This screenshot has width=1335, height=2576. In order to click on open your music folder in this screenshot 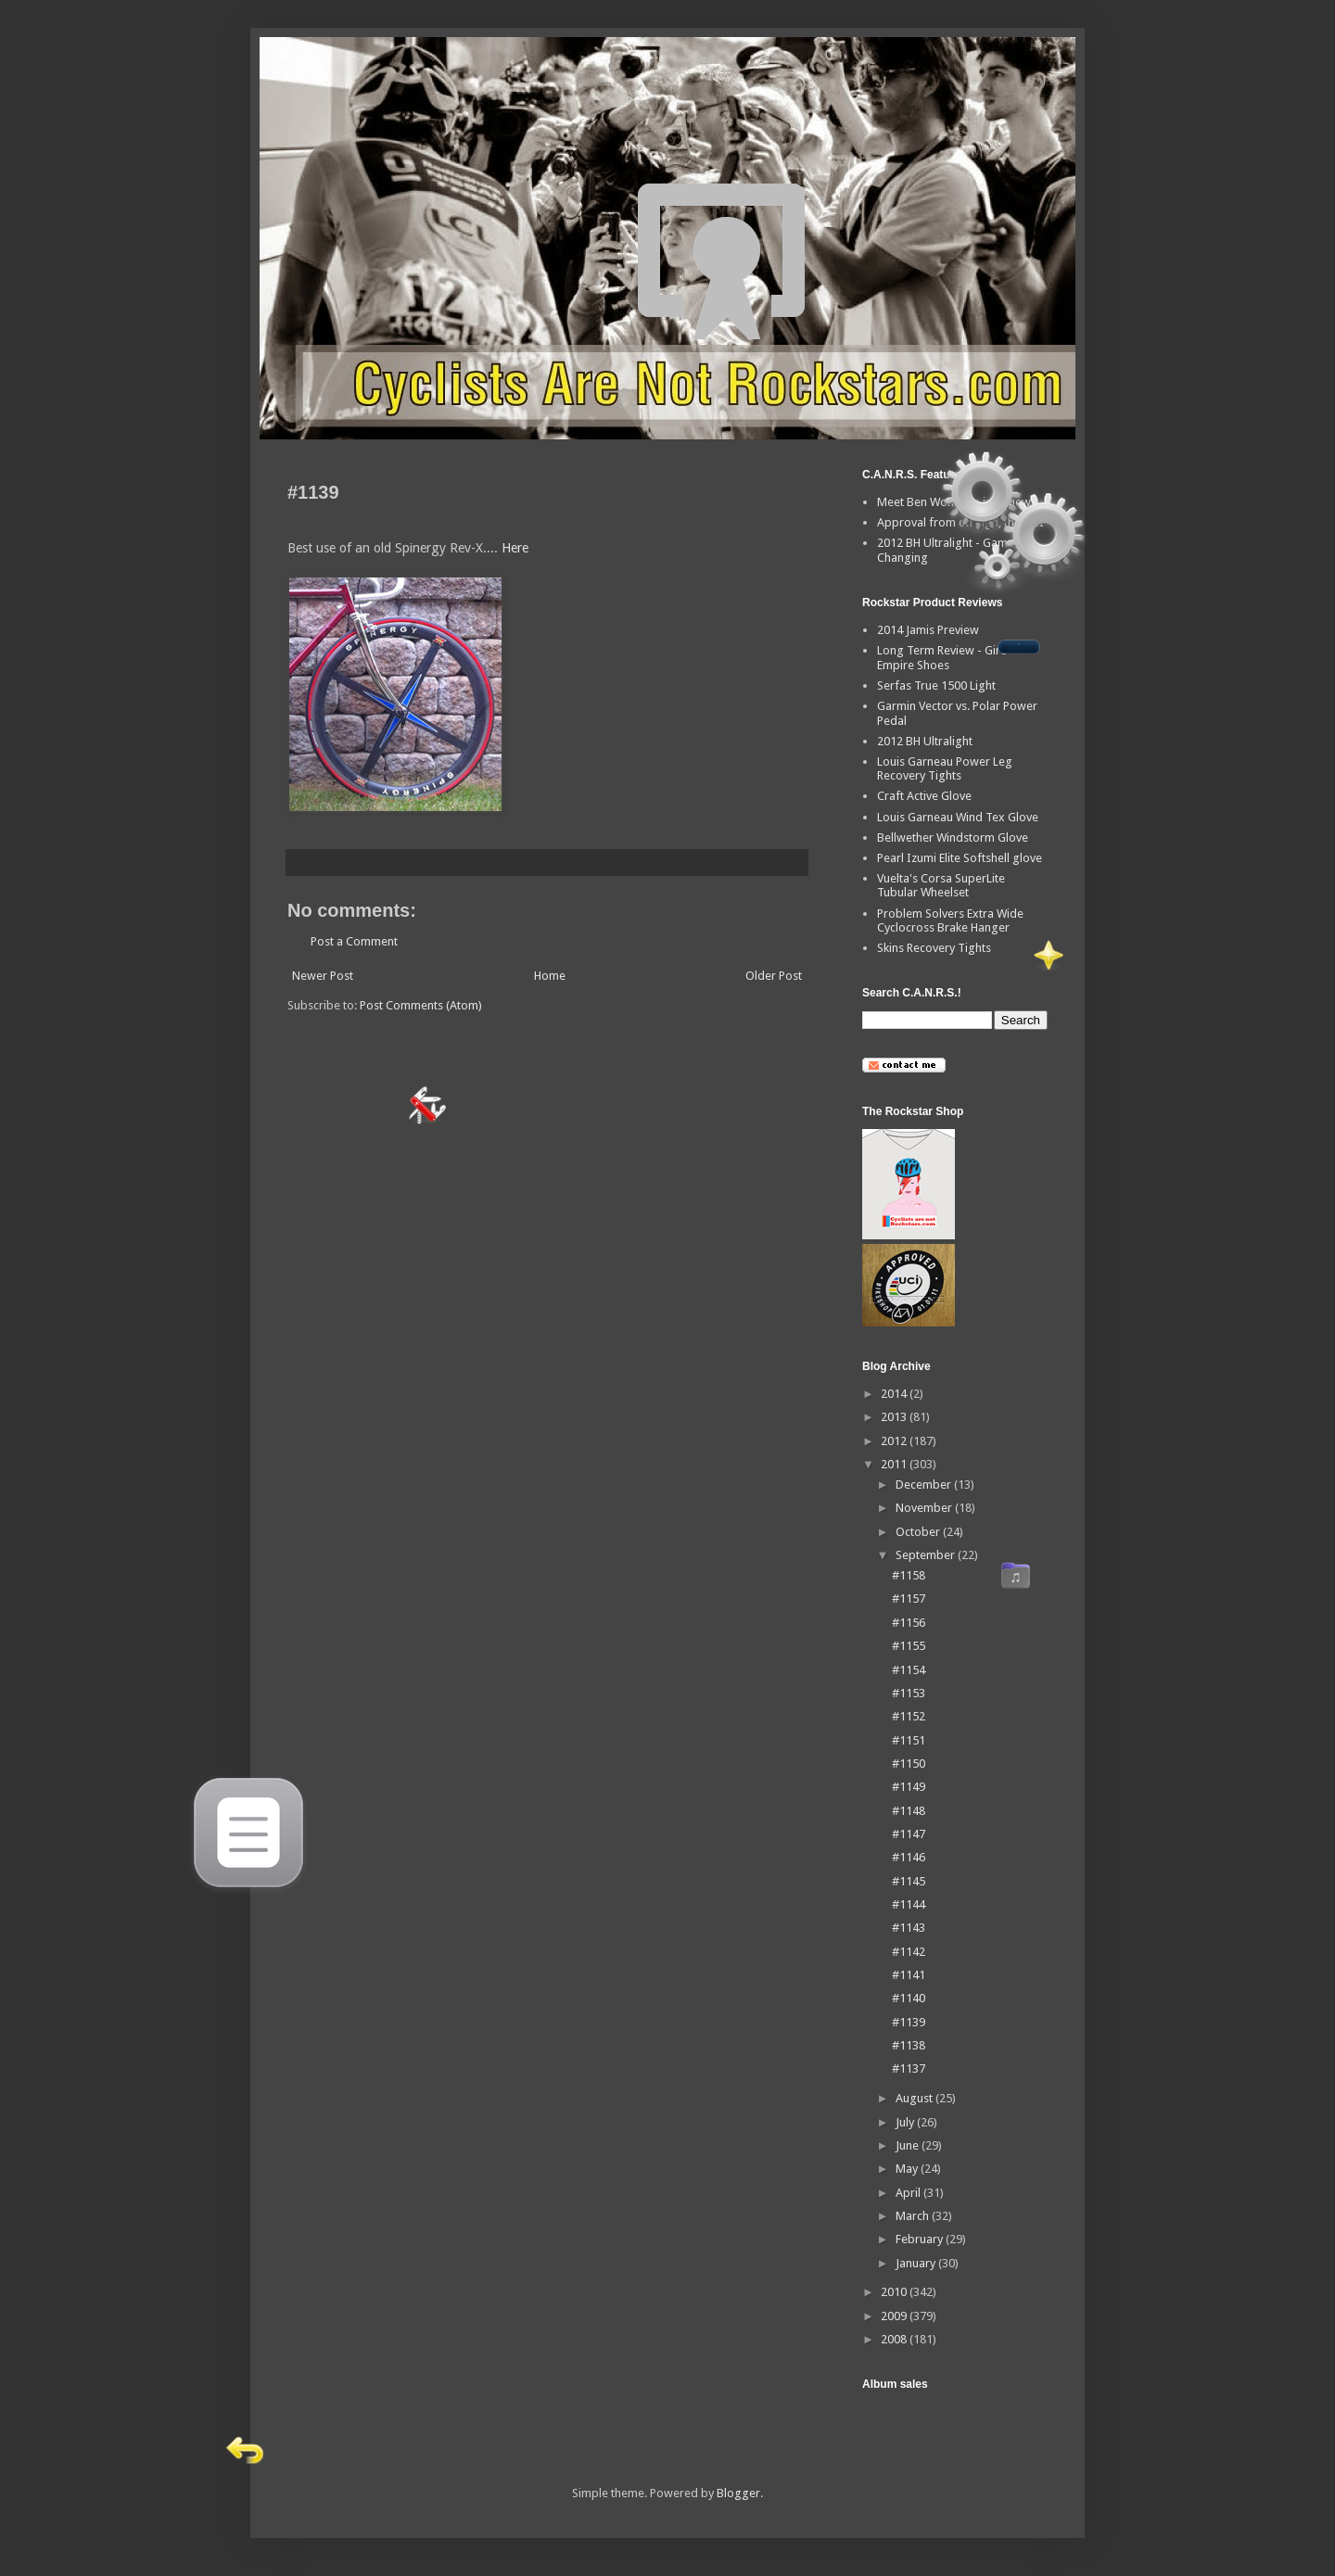, I will do `click(1015, 1575)`.